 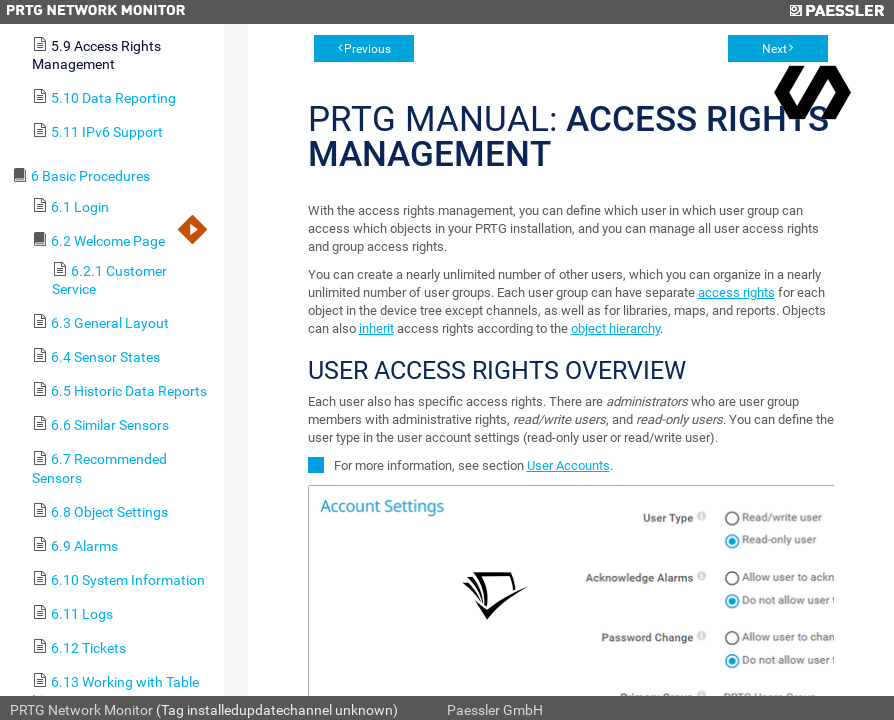 I want to click on open Stremio media streaming app, so click(x=192, y=229).